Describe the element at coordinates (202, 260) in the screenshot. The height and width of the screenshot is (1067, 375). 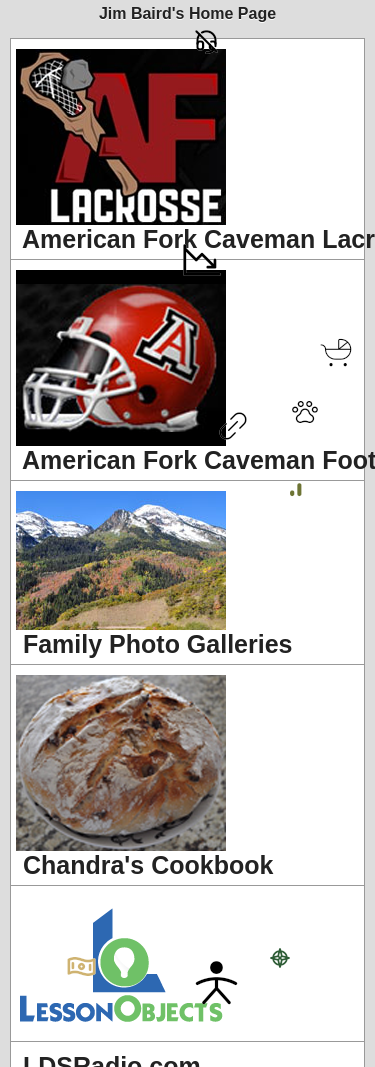
I see `view declining metrics or trends` at that location.